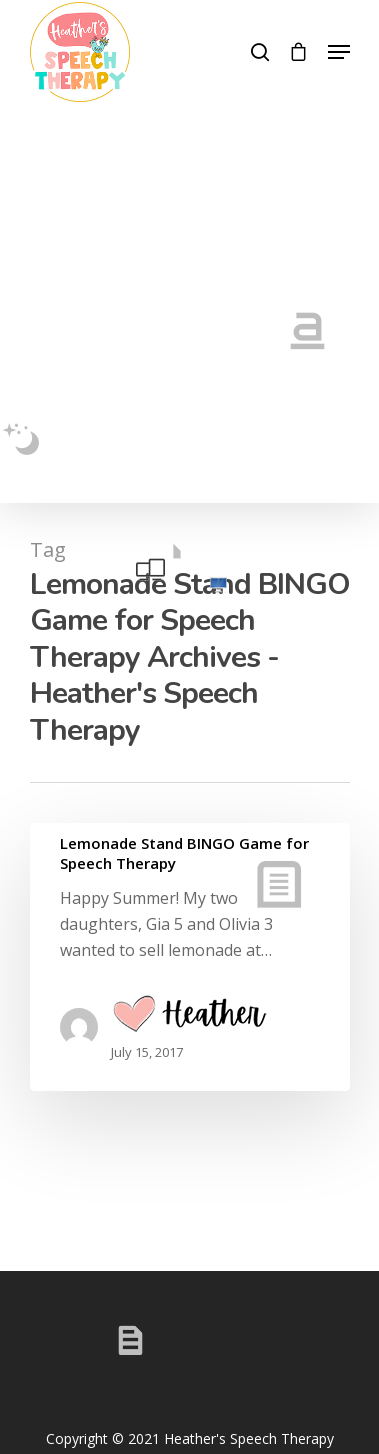 Image resolution: width=379 pixels, height=1454 pixels. Describe the element at coordinates (307, 329) in the screenshot. I see `apply underline formatting to selected text` at that location.